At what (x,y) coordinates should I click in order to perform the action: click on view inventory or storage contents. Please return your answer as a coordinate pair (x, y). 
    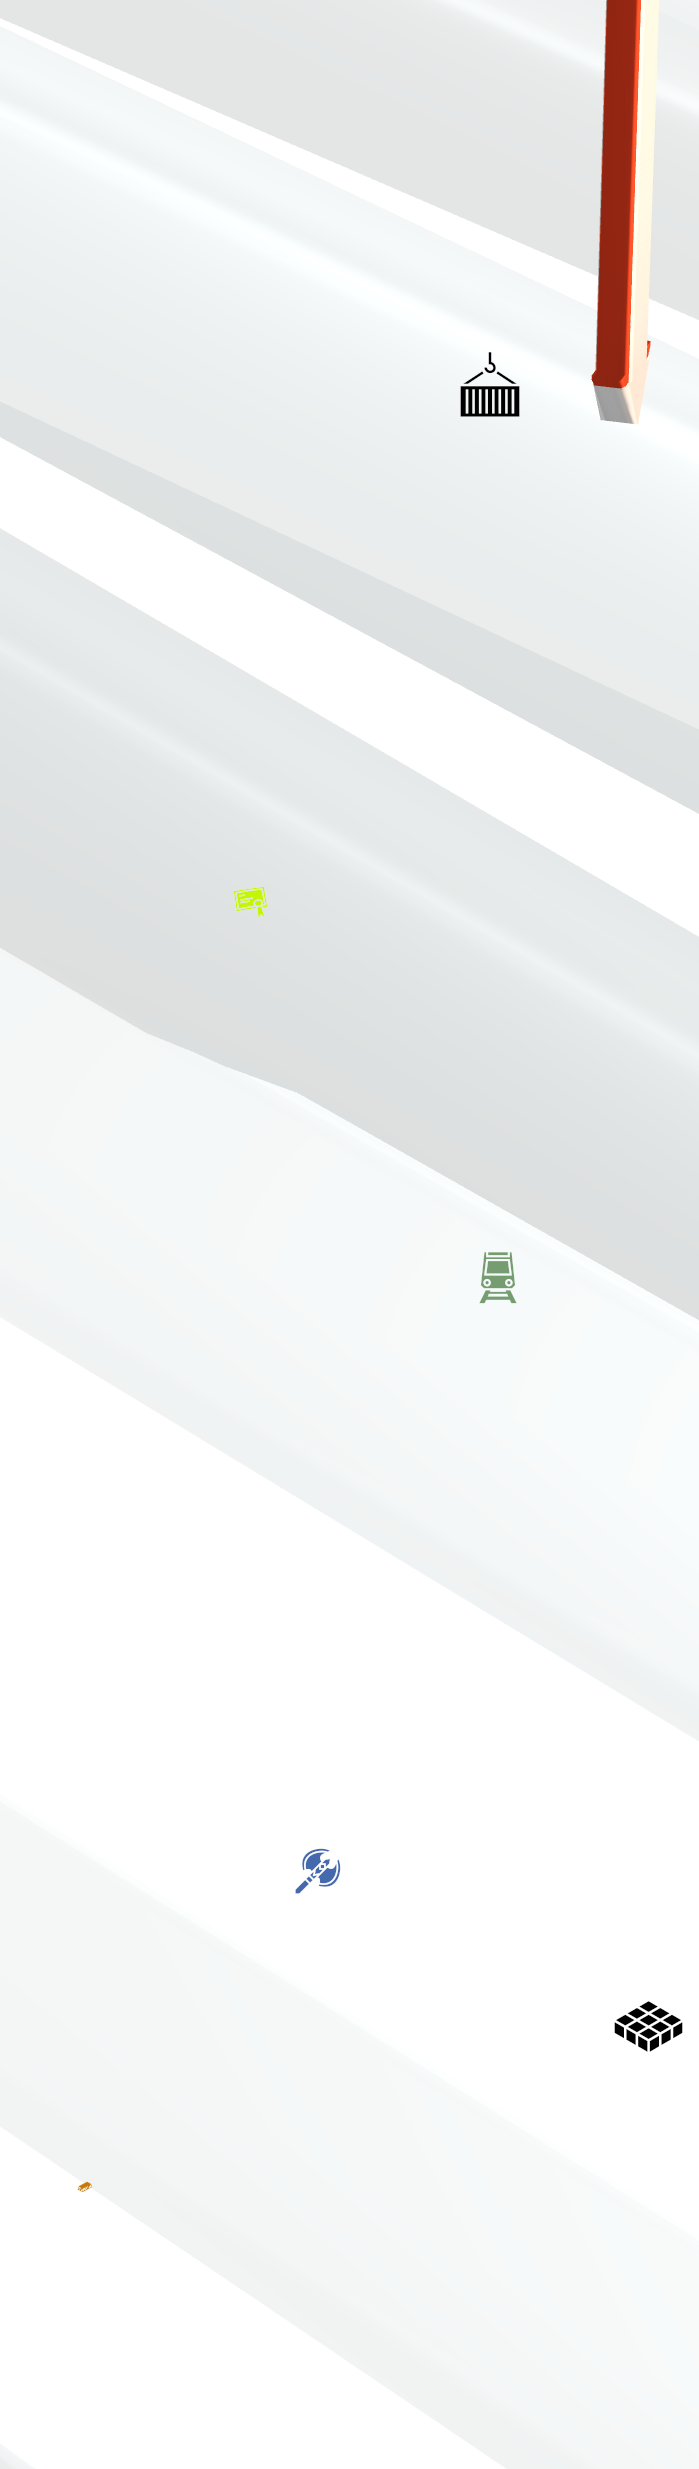
    Looking at the image, I should click on (490, 385).